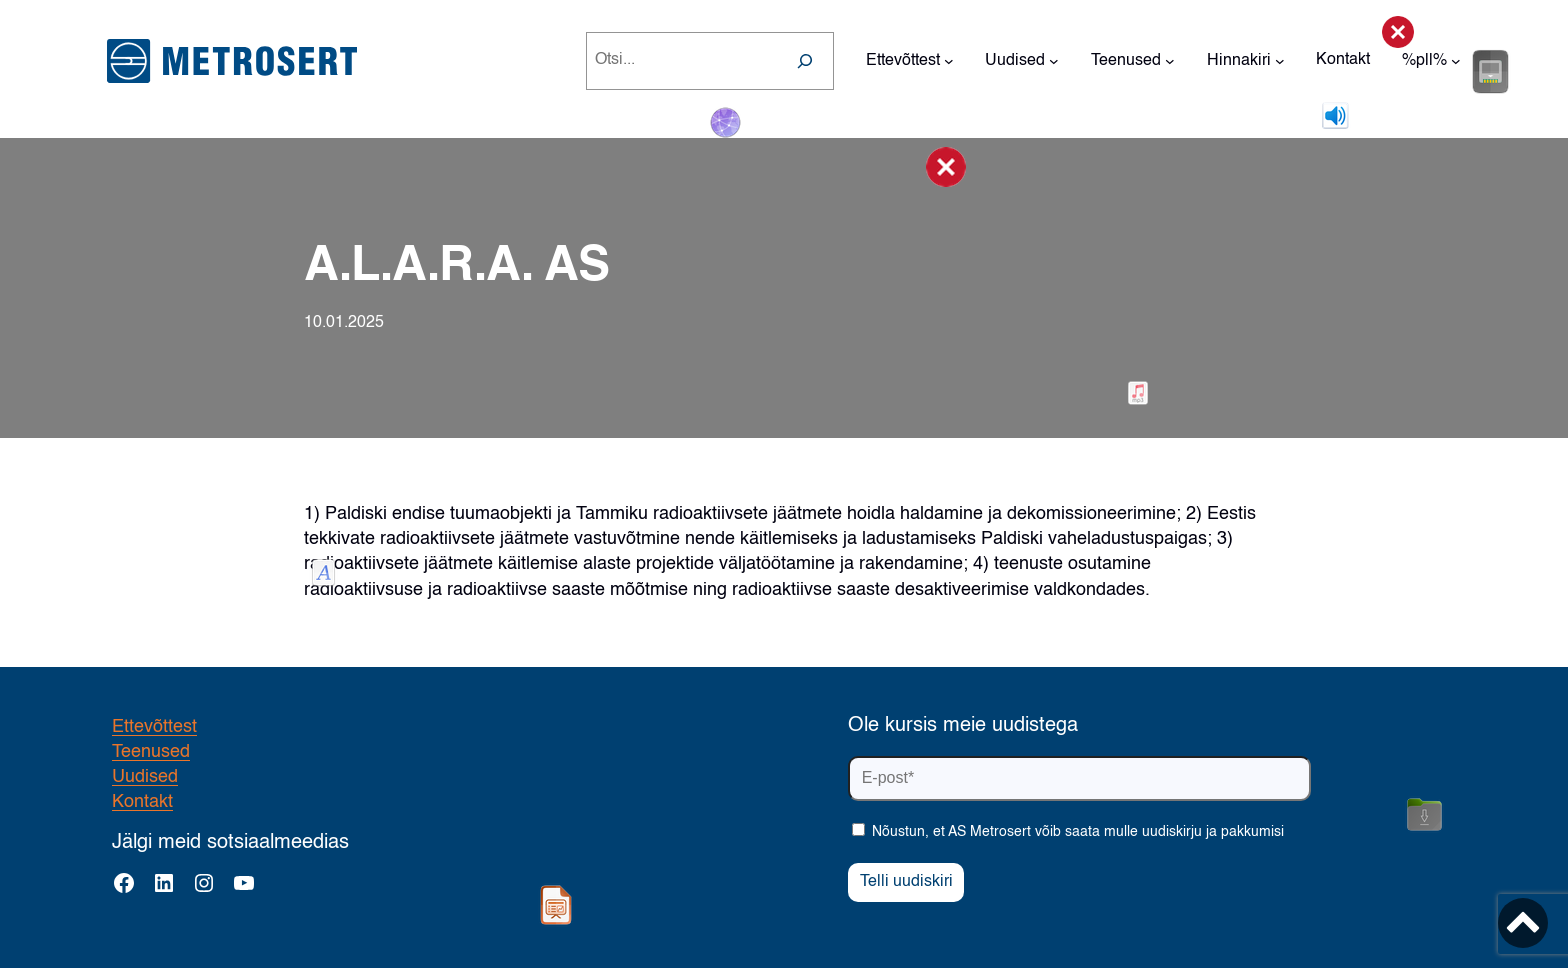 Image resolution: width=1568 pixels, height=968 pixels. I want to click on libreoffice impress presentation file, so click(556, 905).